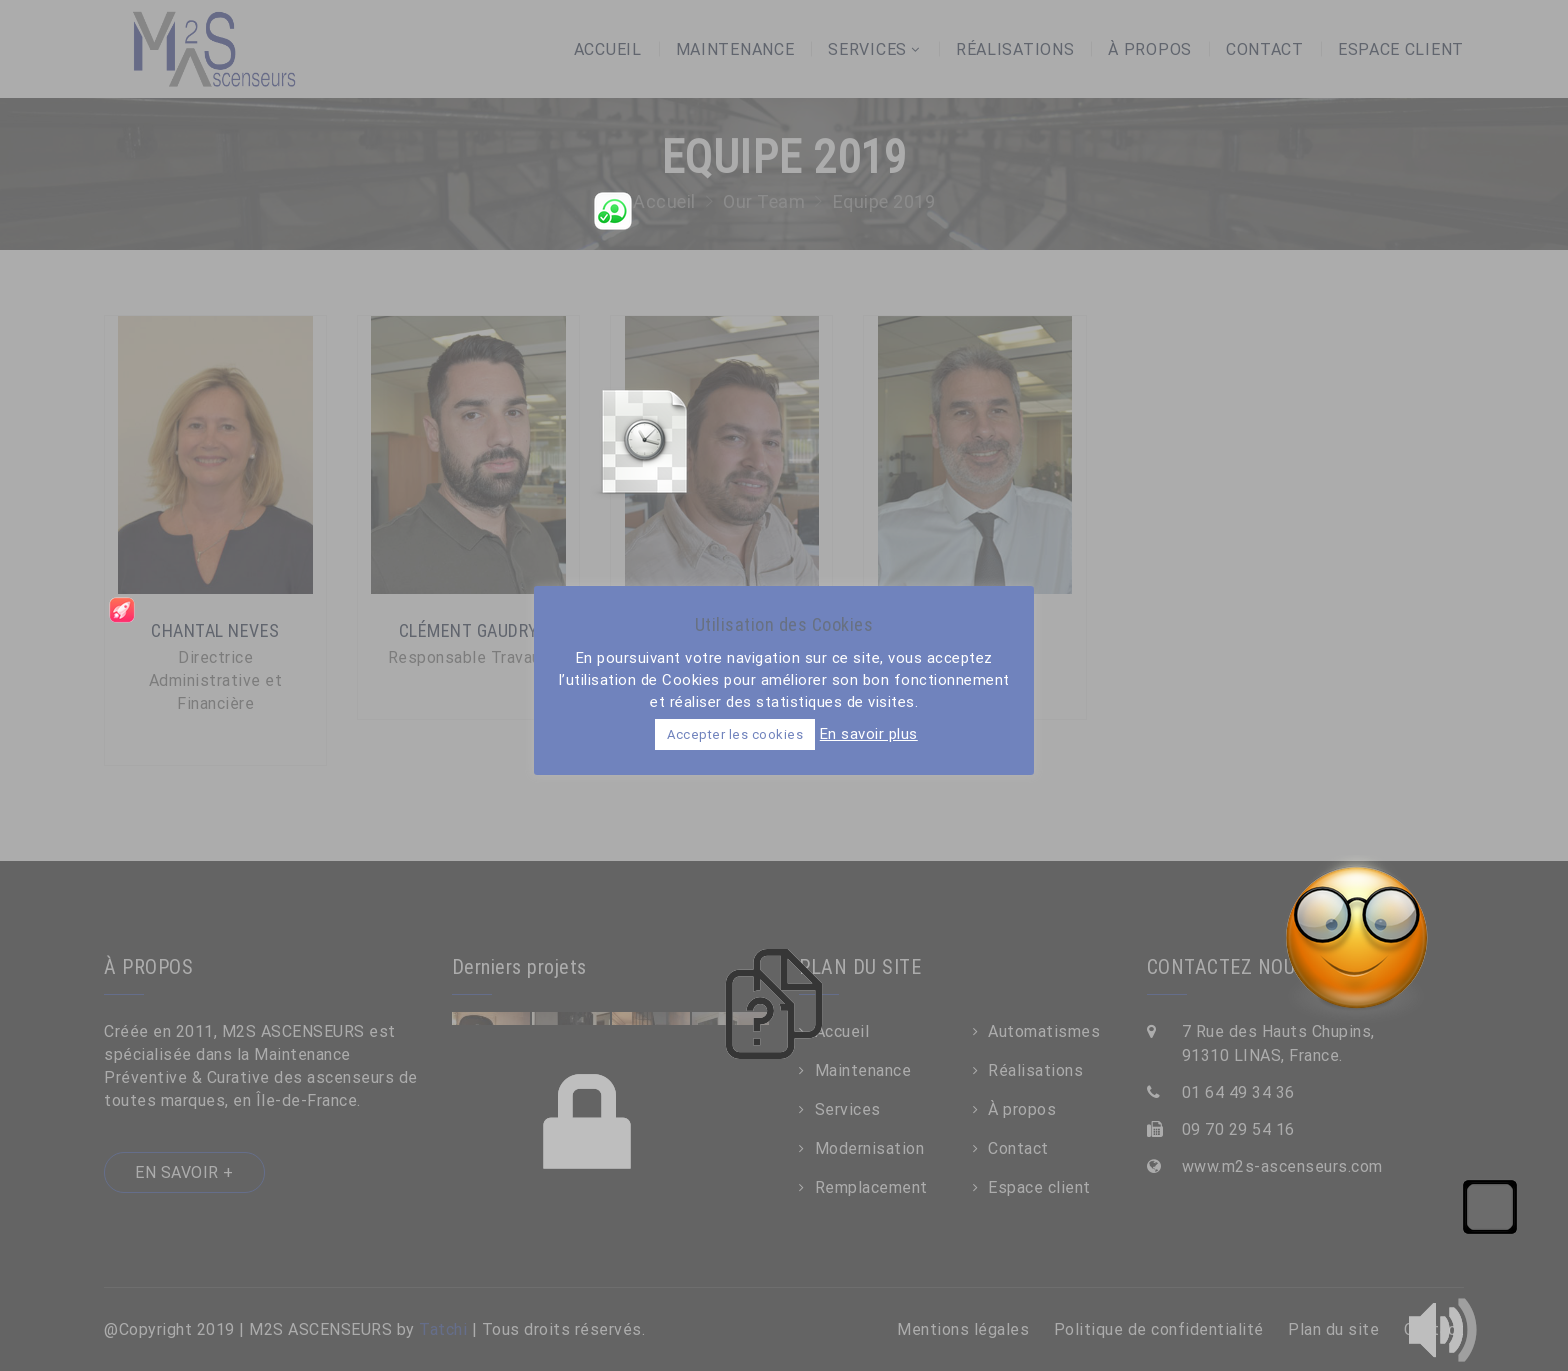 Image resolution: width=1568 pixels, height=1371 pixels. Describe the element at coordinates (1490, 1207) in the screenshot. I see `iPod nano device in sidebar` at that location.